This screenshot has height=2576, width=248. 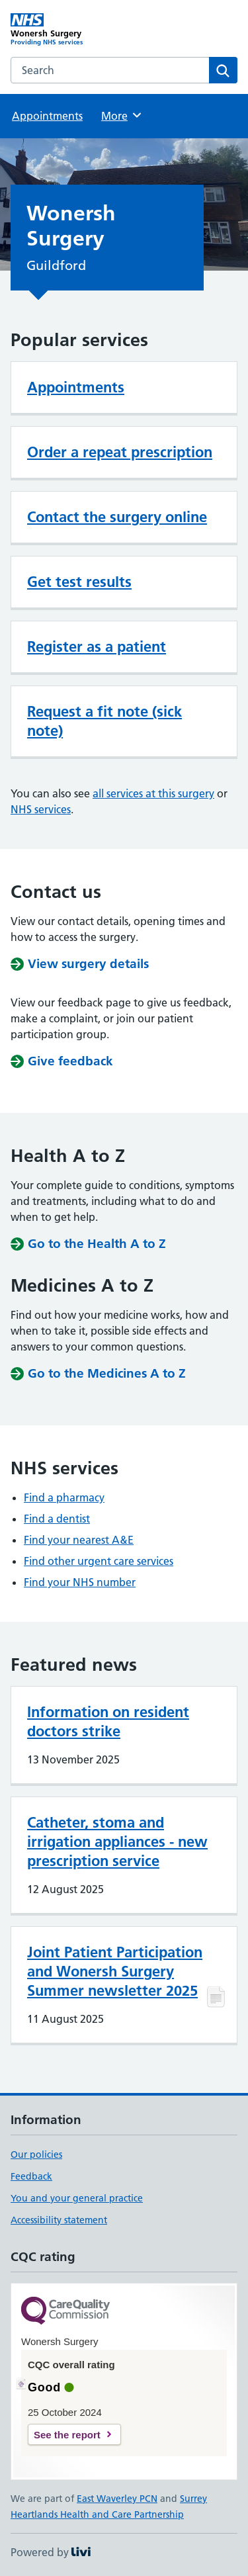 I want to click on a plain text file, so click(x=216, y=1996).